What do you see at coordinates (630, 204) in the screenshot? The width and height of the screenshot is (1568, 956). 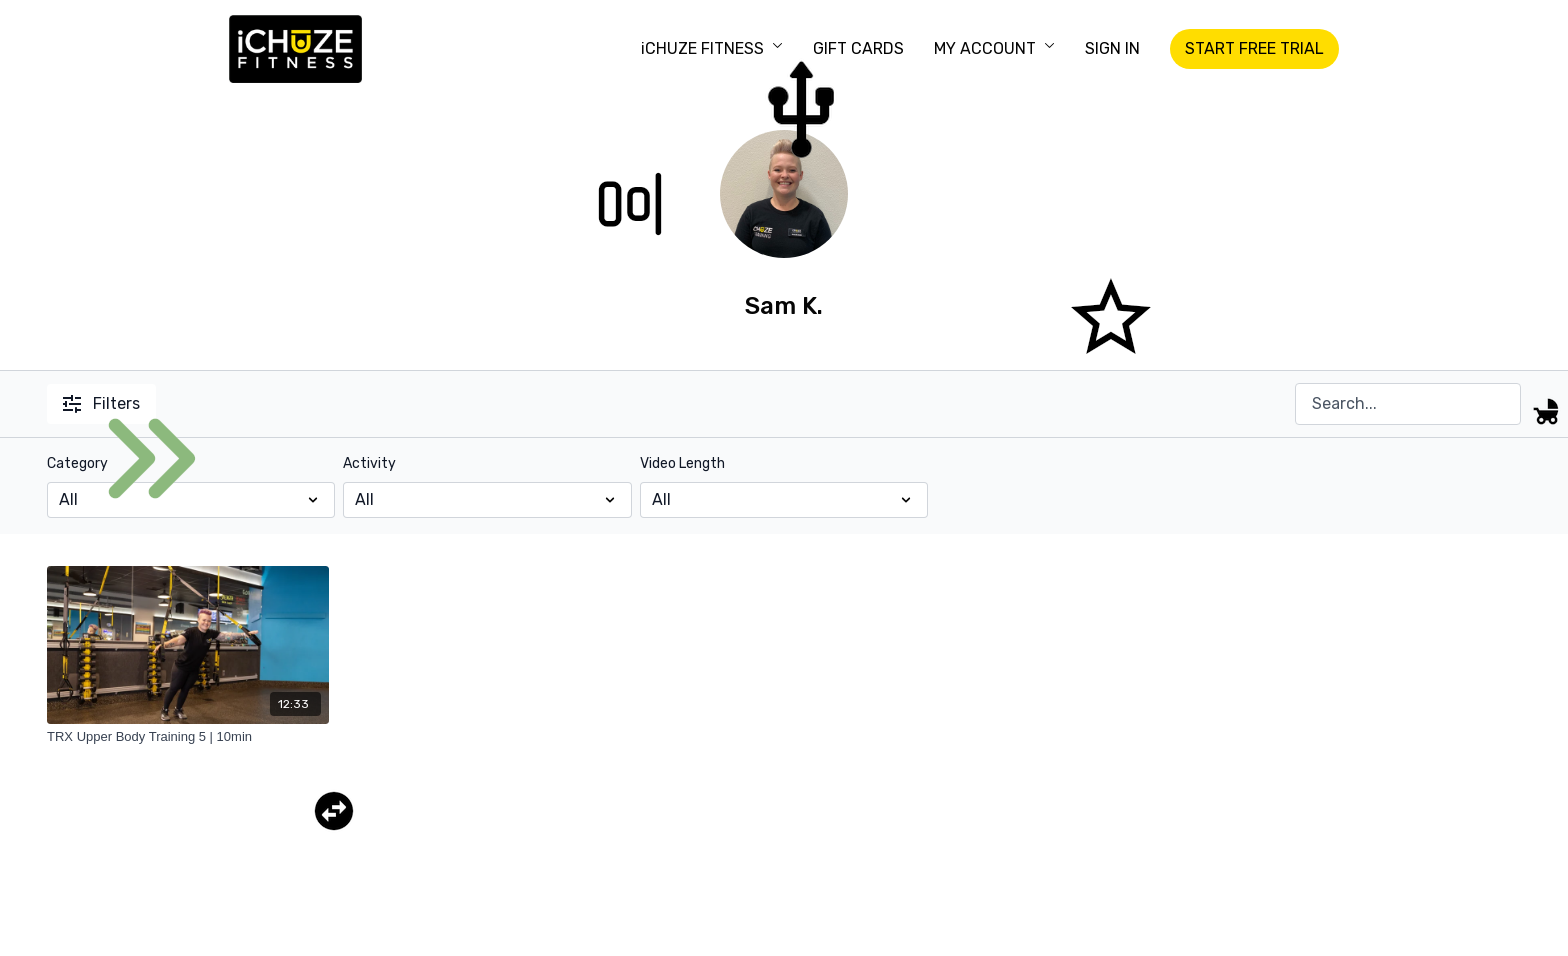 I see `align elements to the end of the horizontal axis` at bounding box center [630, 204].